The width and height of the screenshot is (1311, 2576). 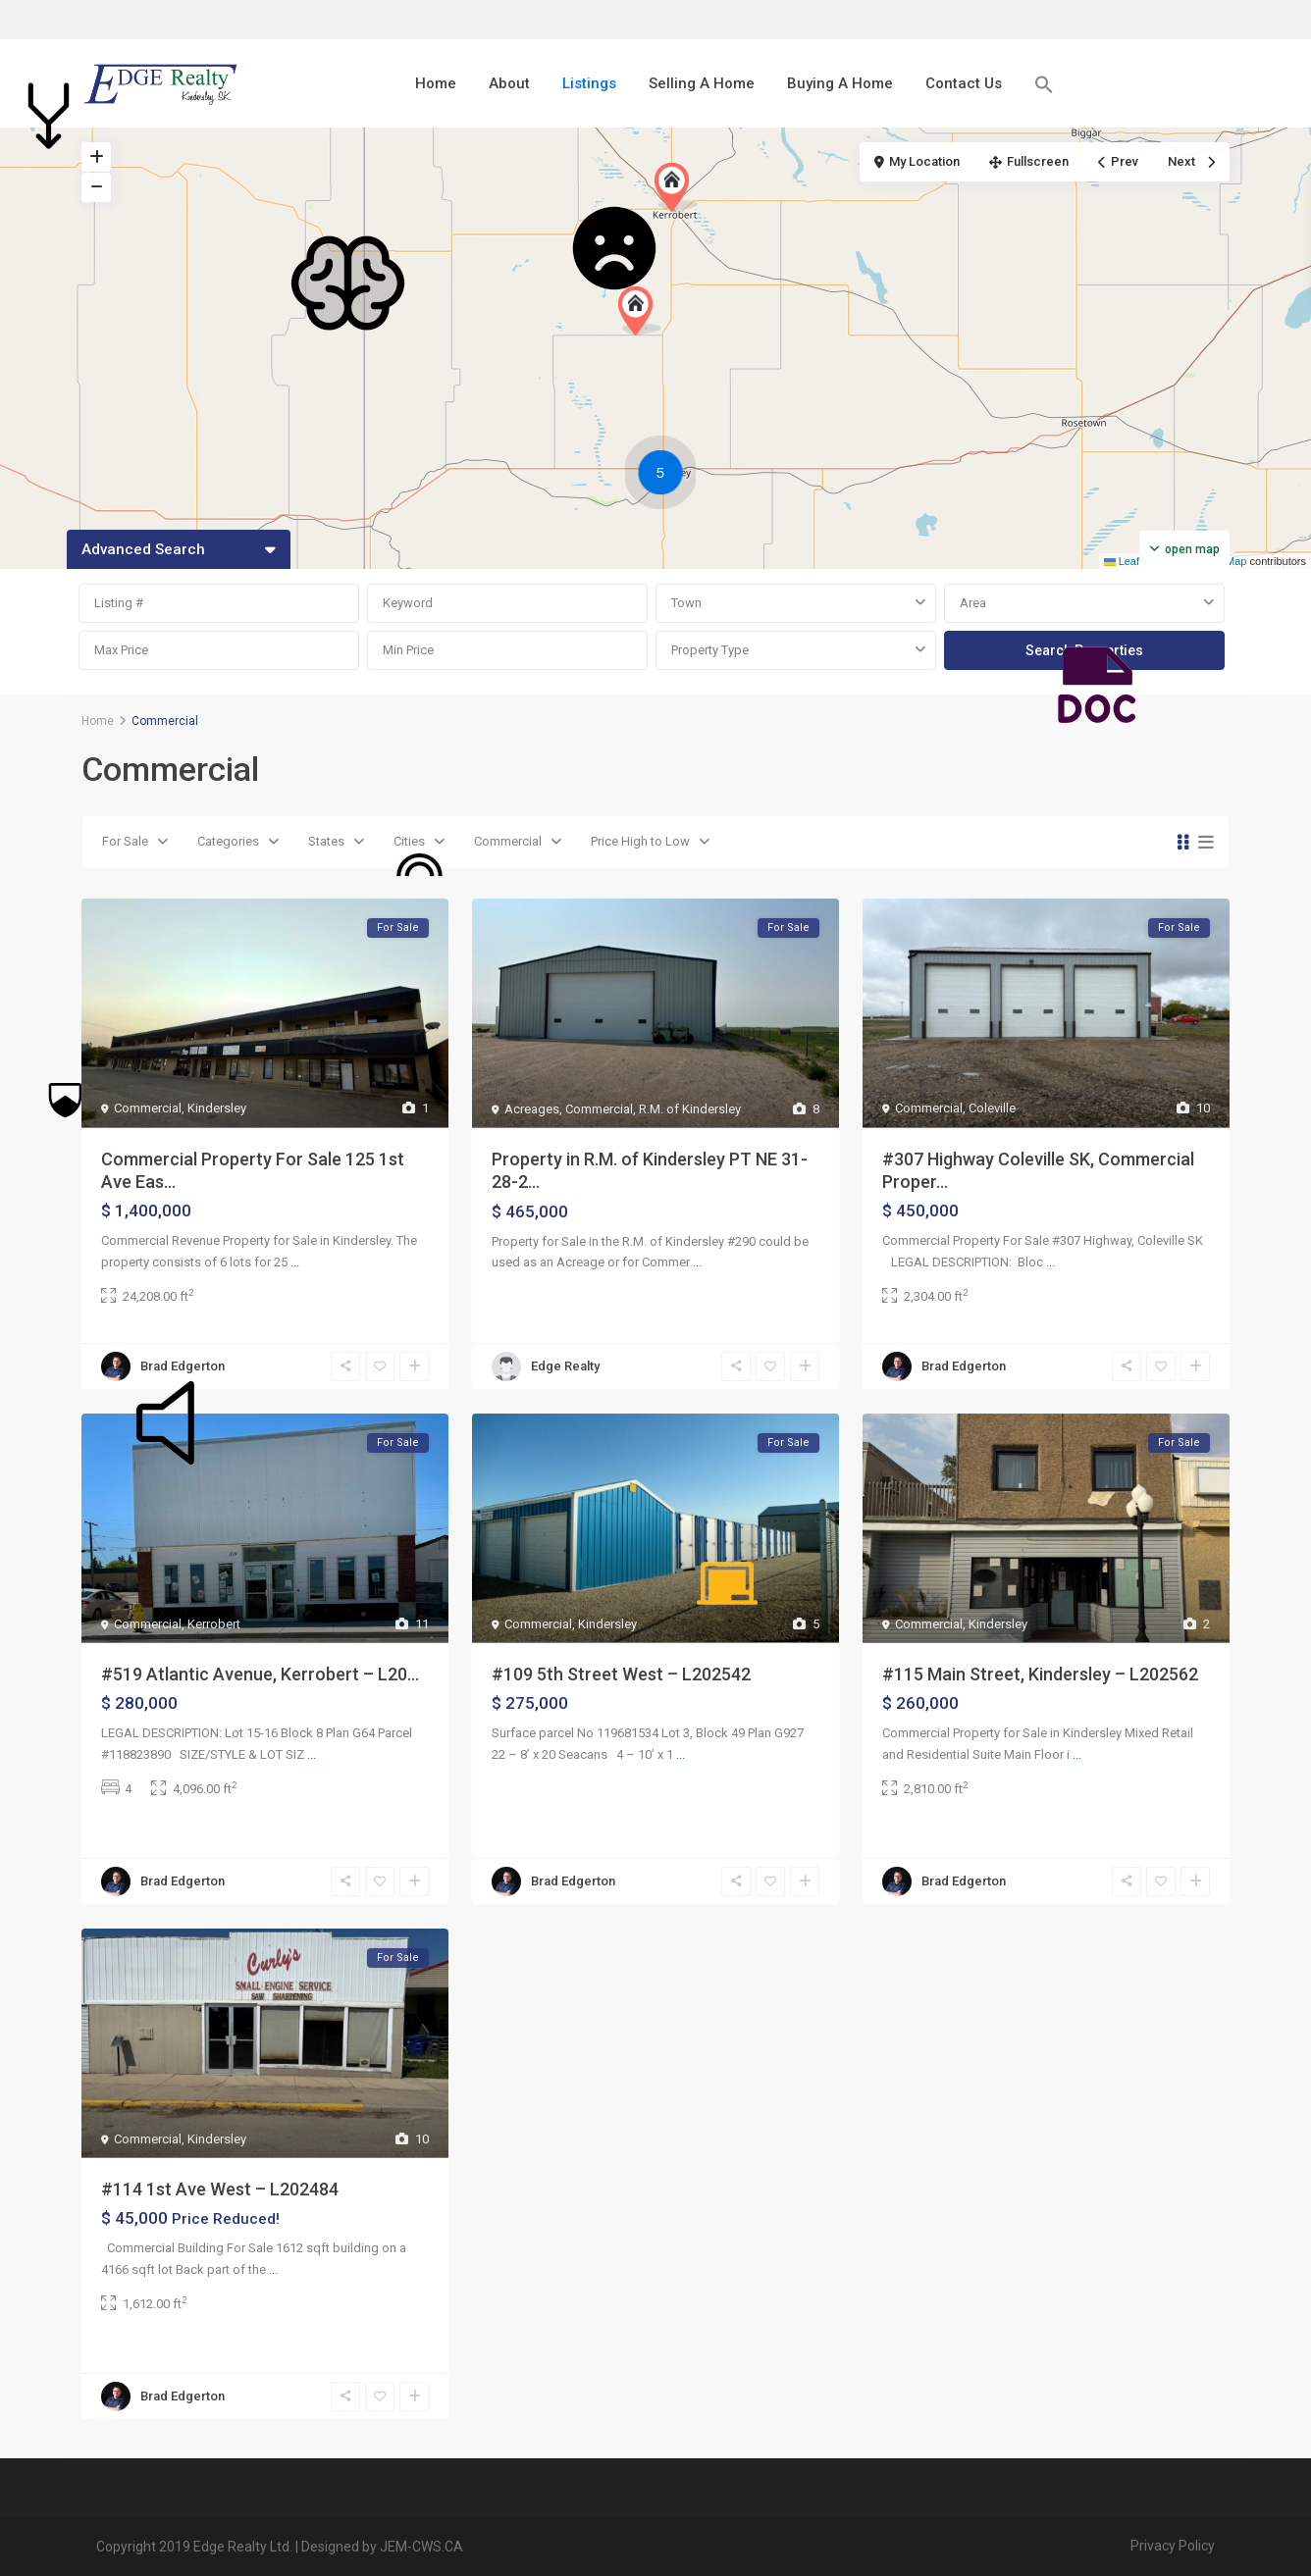 I want to click on speaker with no audio output, so click(x=178, y=1422).